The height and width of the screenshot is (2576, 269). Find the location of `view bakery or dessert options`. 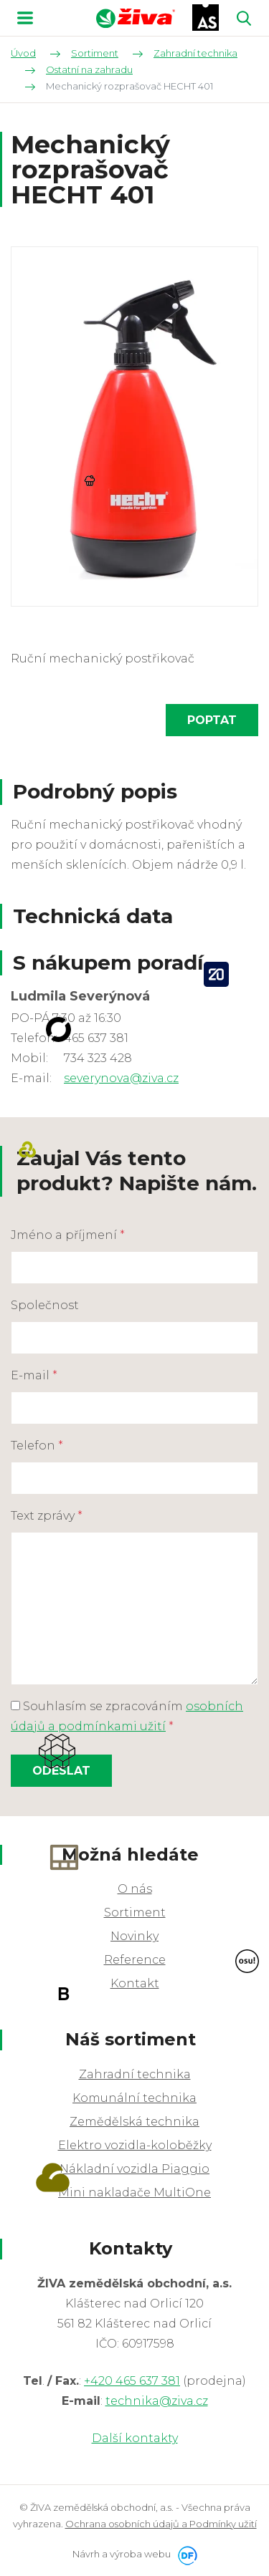

view bakery or dessert options is located at coordinates (90, 481).